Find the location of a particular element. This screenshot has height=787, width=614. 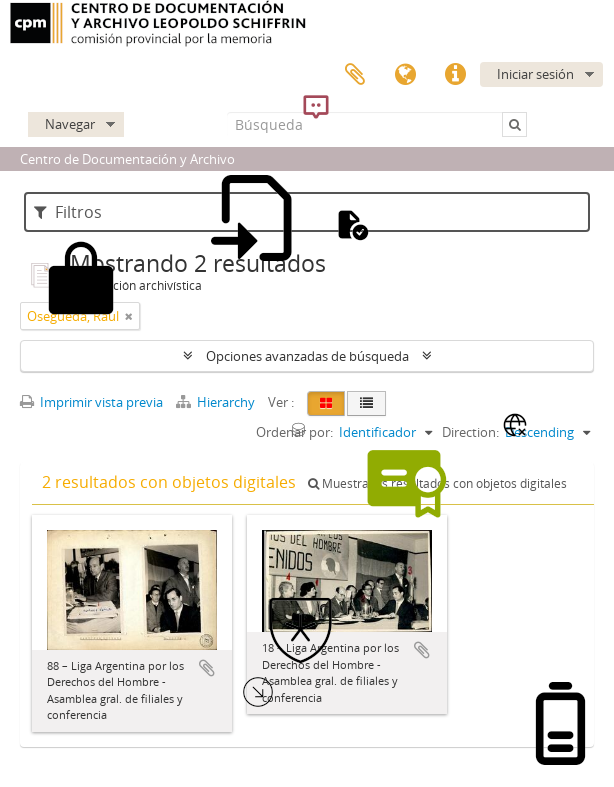

locked or secured content is located at coordinates (81, 282).